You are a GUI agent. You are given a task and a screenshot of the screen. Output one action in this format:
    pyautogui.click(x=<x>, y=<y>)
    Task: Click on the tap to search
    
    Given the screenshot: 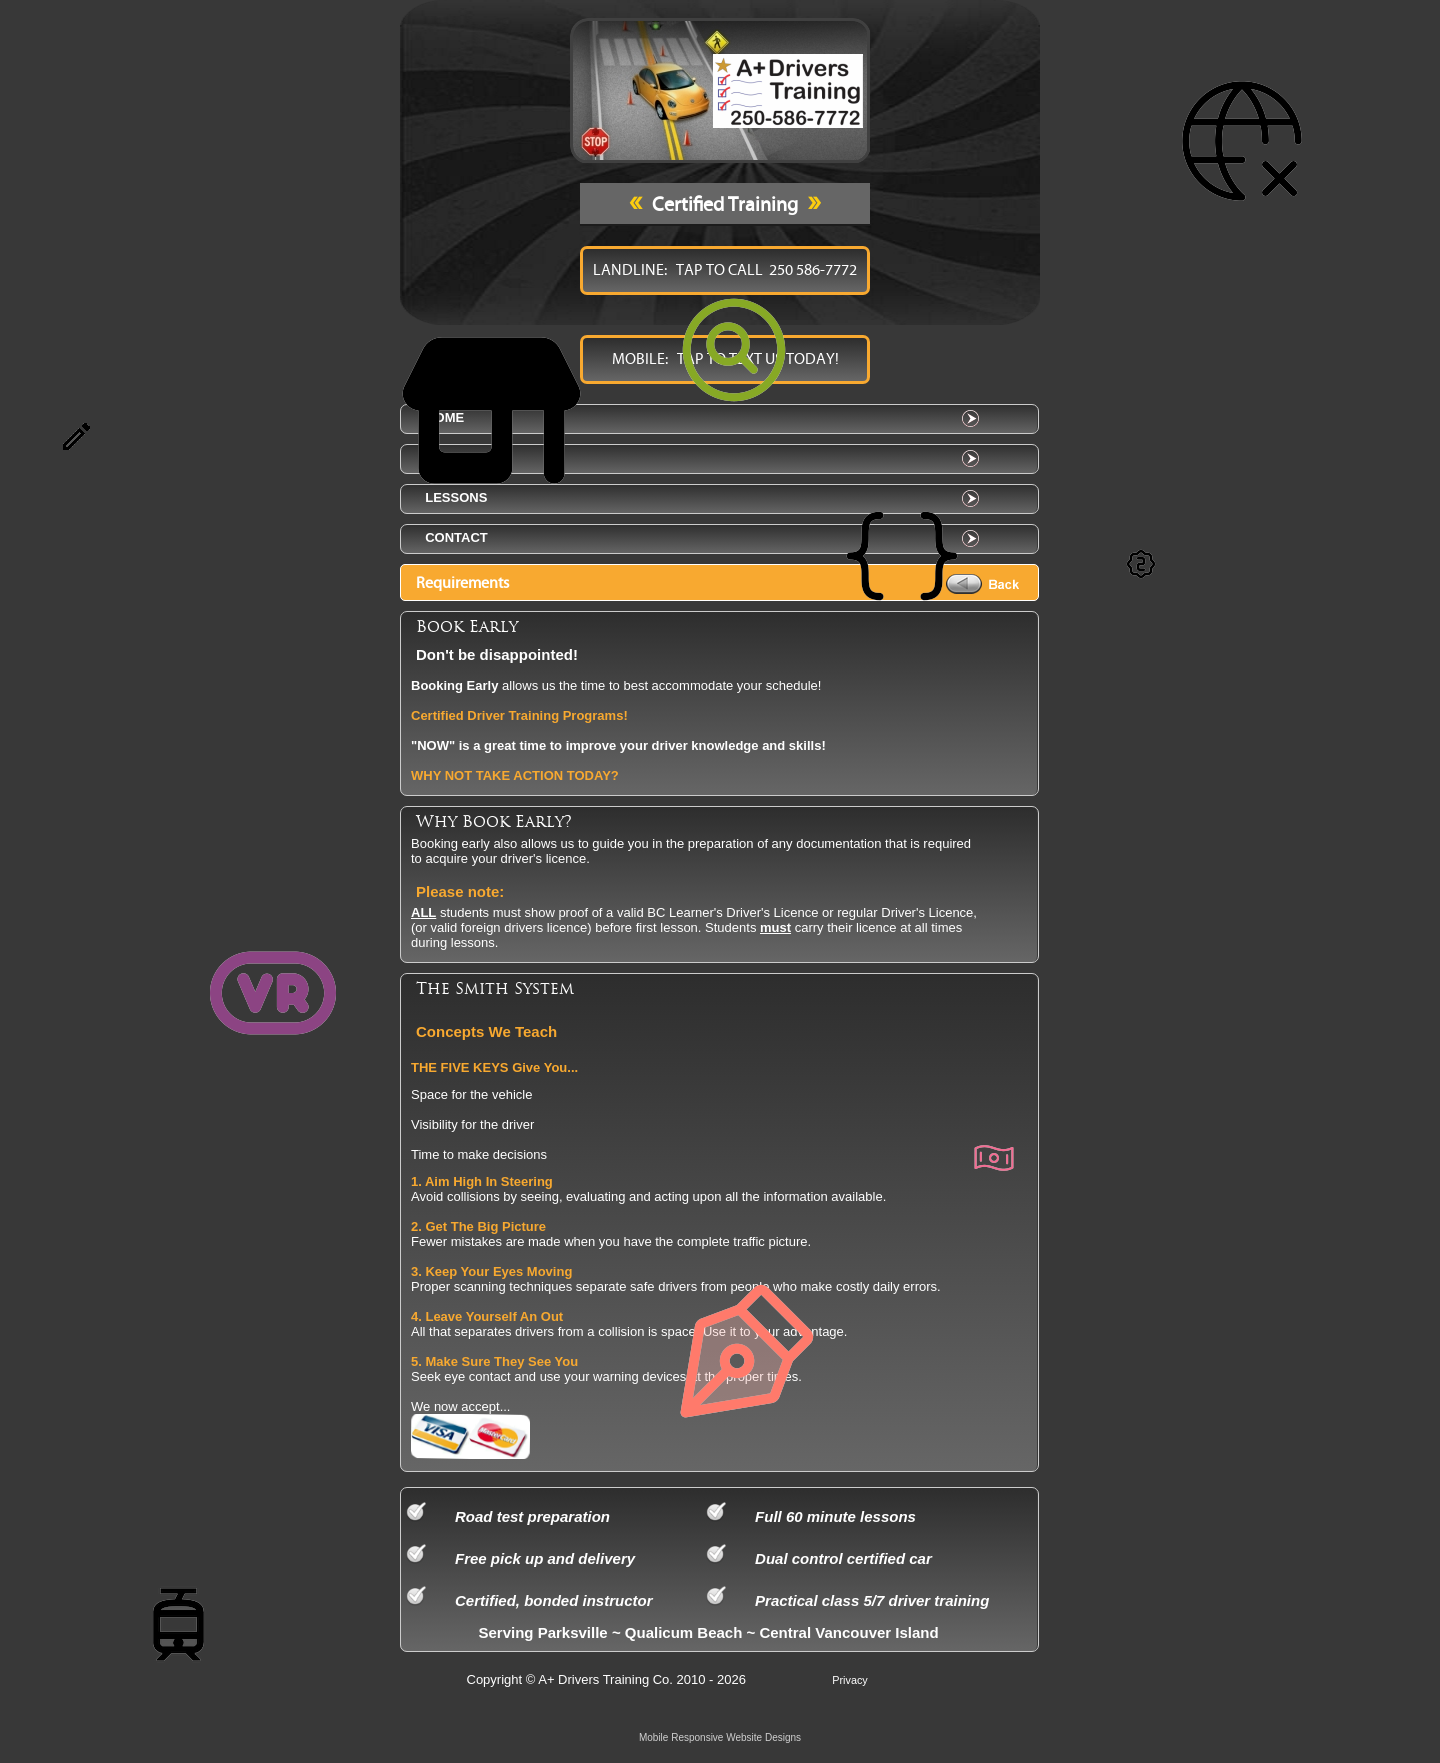 What is the action you would take?
    pyautogui.click(x=734, y=350)
    